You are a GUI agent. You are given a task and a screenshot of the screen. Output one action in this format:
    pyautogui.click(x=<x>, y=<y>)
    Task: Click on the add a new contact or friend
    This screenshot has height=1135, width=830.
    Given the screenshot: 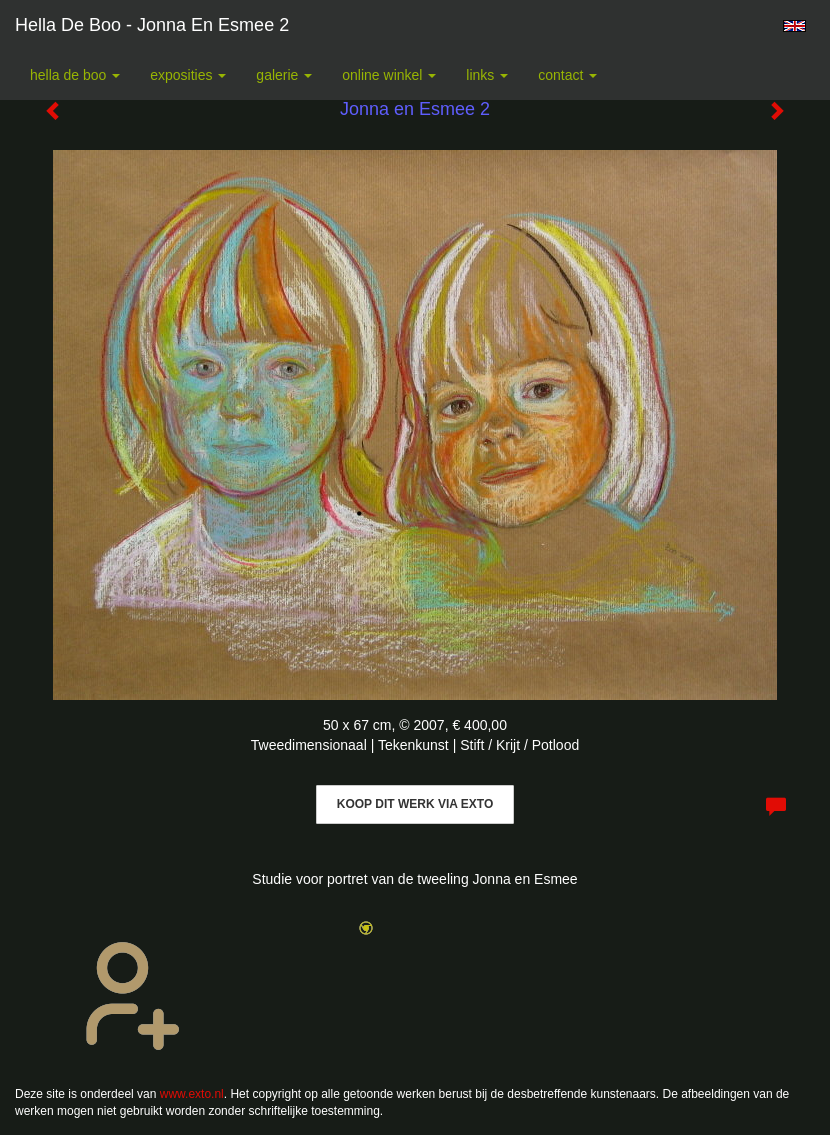 What is the action you would take?
    pyautogui.click(x=122, y=993)
    